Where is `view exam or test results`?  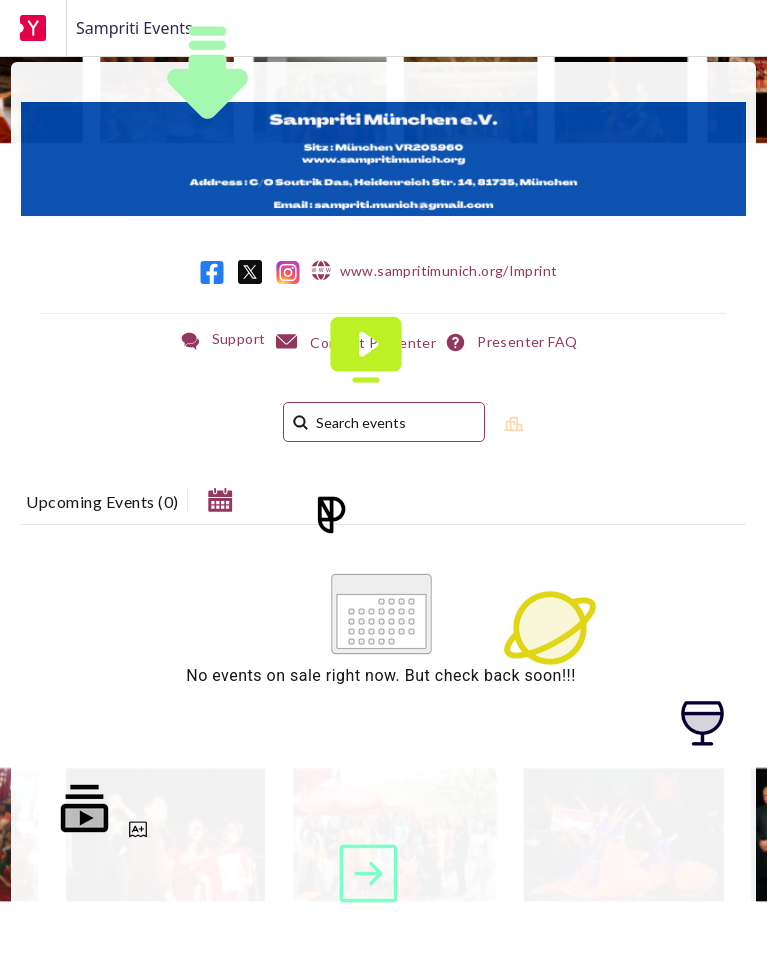
view exam or test results is located at coordinates (138, 829).